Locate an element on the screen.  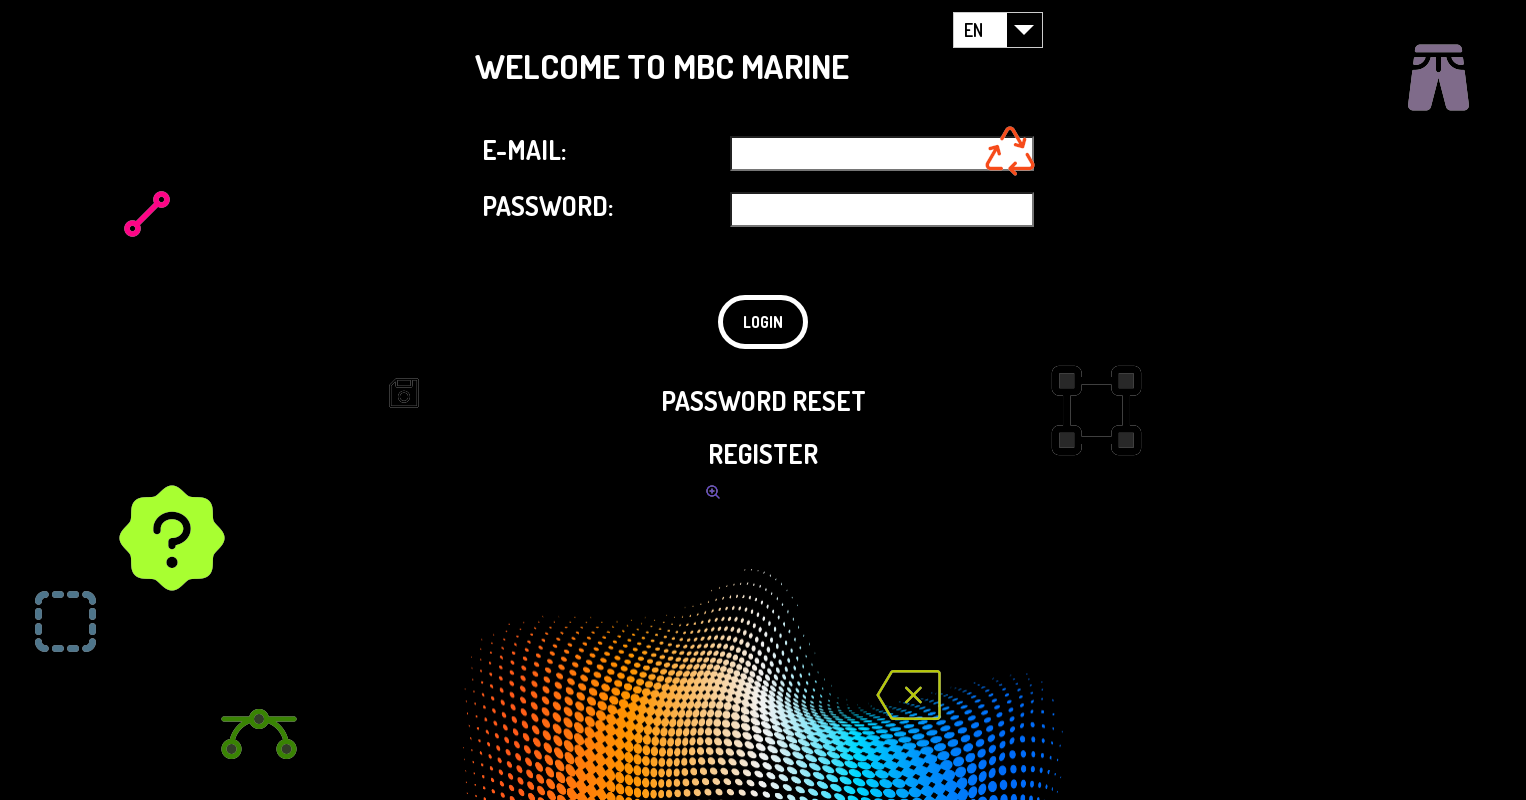
create a selection area is located at coordinates (65, 621).